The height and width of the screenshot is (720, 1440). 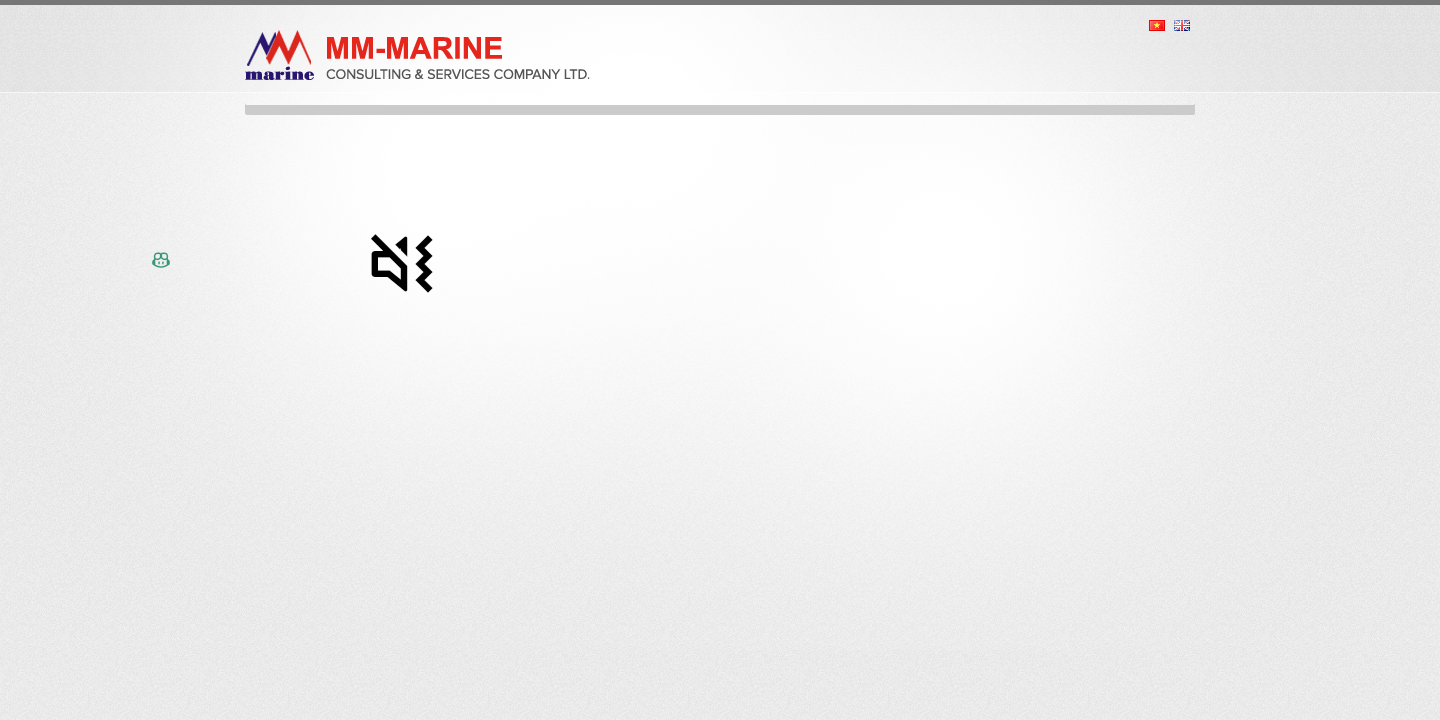 What do you see at coordinates (404, 264) in the screenshot?
I see `mute sound and enable vibrate mode` at bounding box center [404, 264].